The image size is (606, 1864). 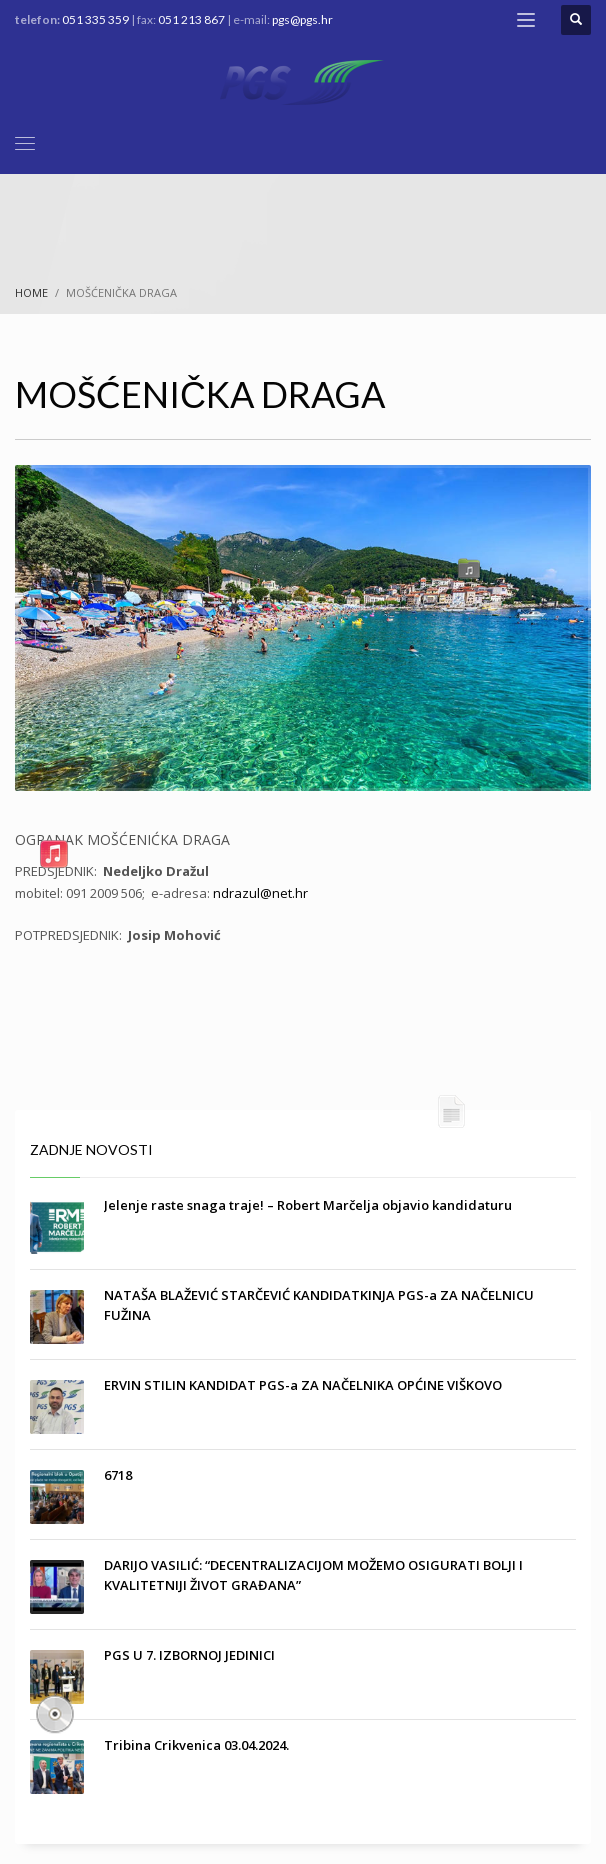 I want to click on open the music player app, so click(x=54, y=854).